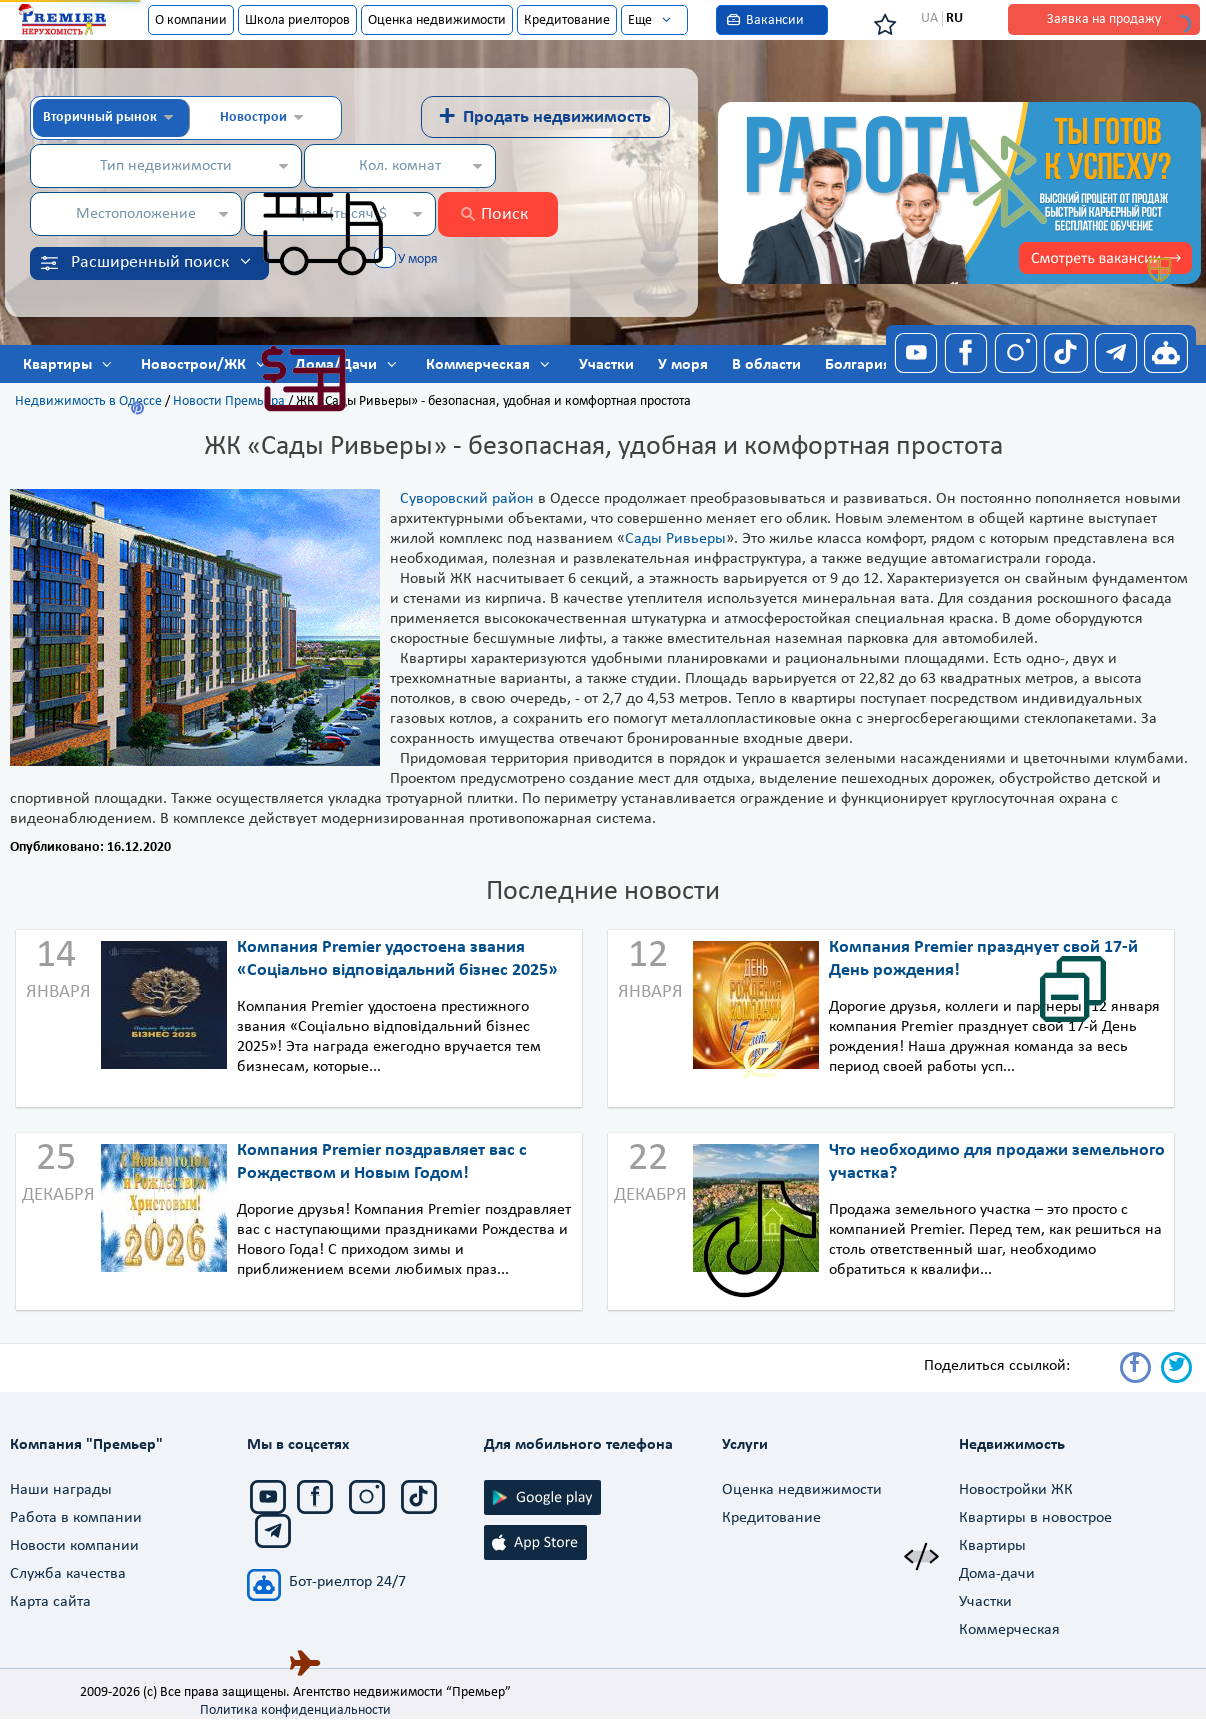 The height and width of the screenshot is (1720, 1206). What do you see at coordinates (921, 1556) in the screenshot?
I see `view or edit source code` at bounding box center [921, 1556].